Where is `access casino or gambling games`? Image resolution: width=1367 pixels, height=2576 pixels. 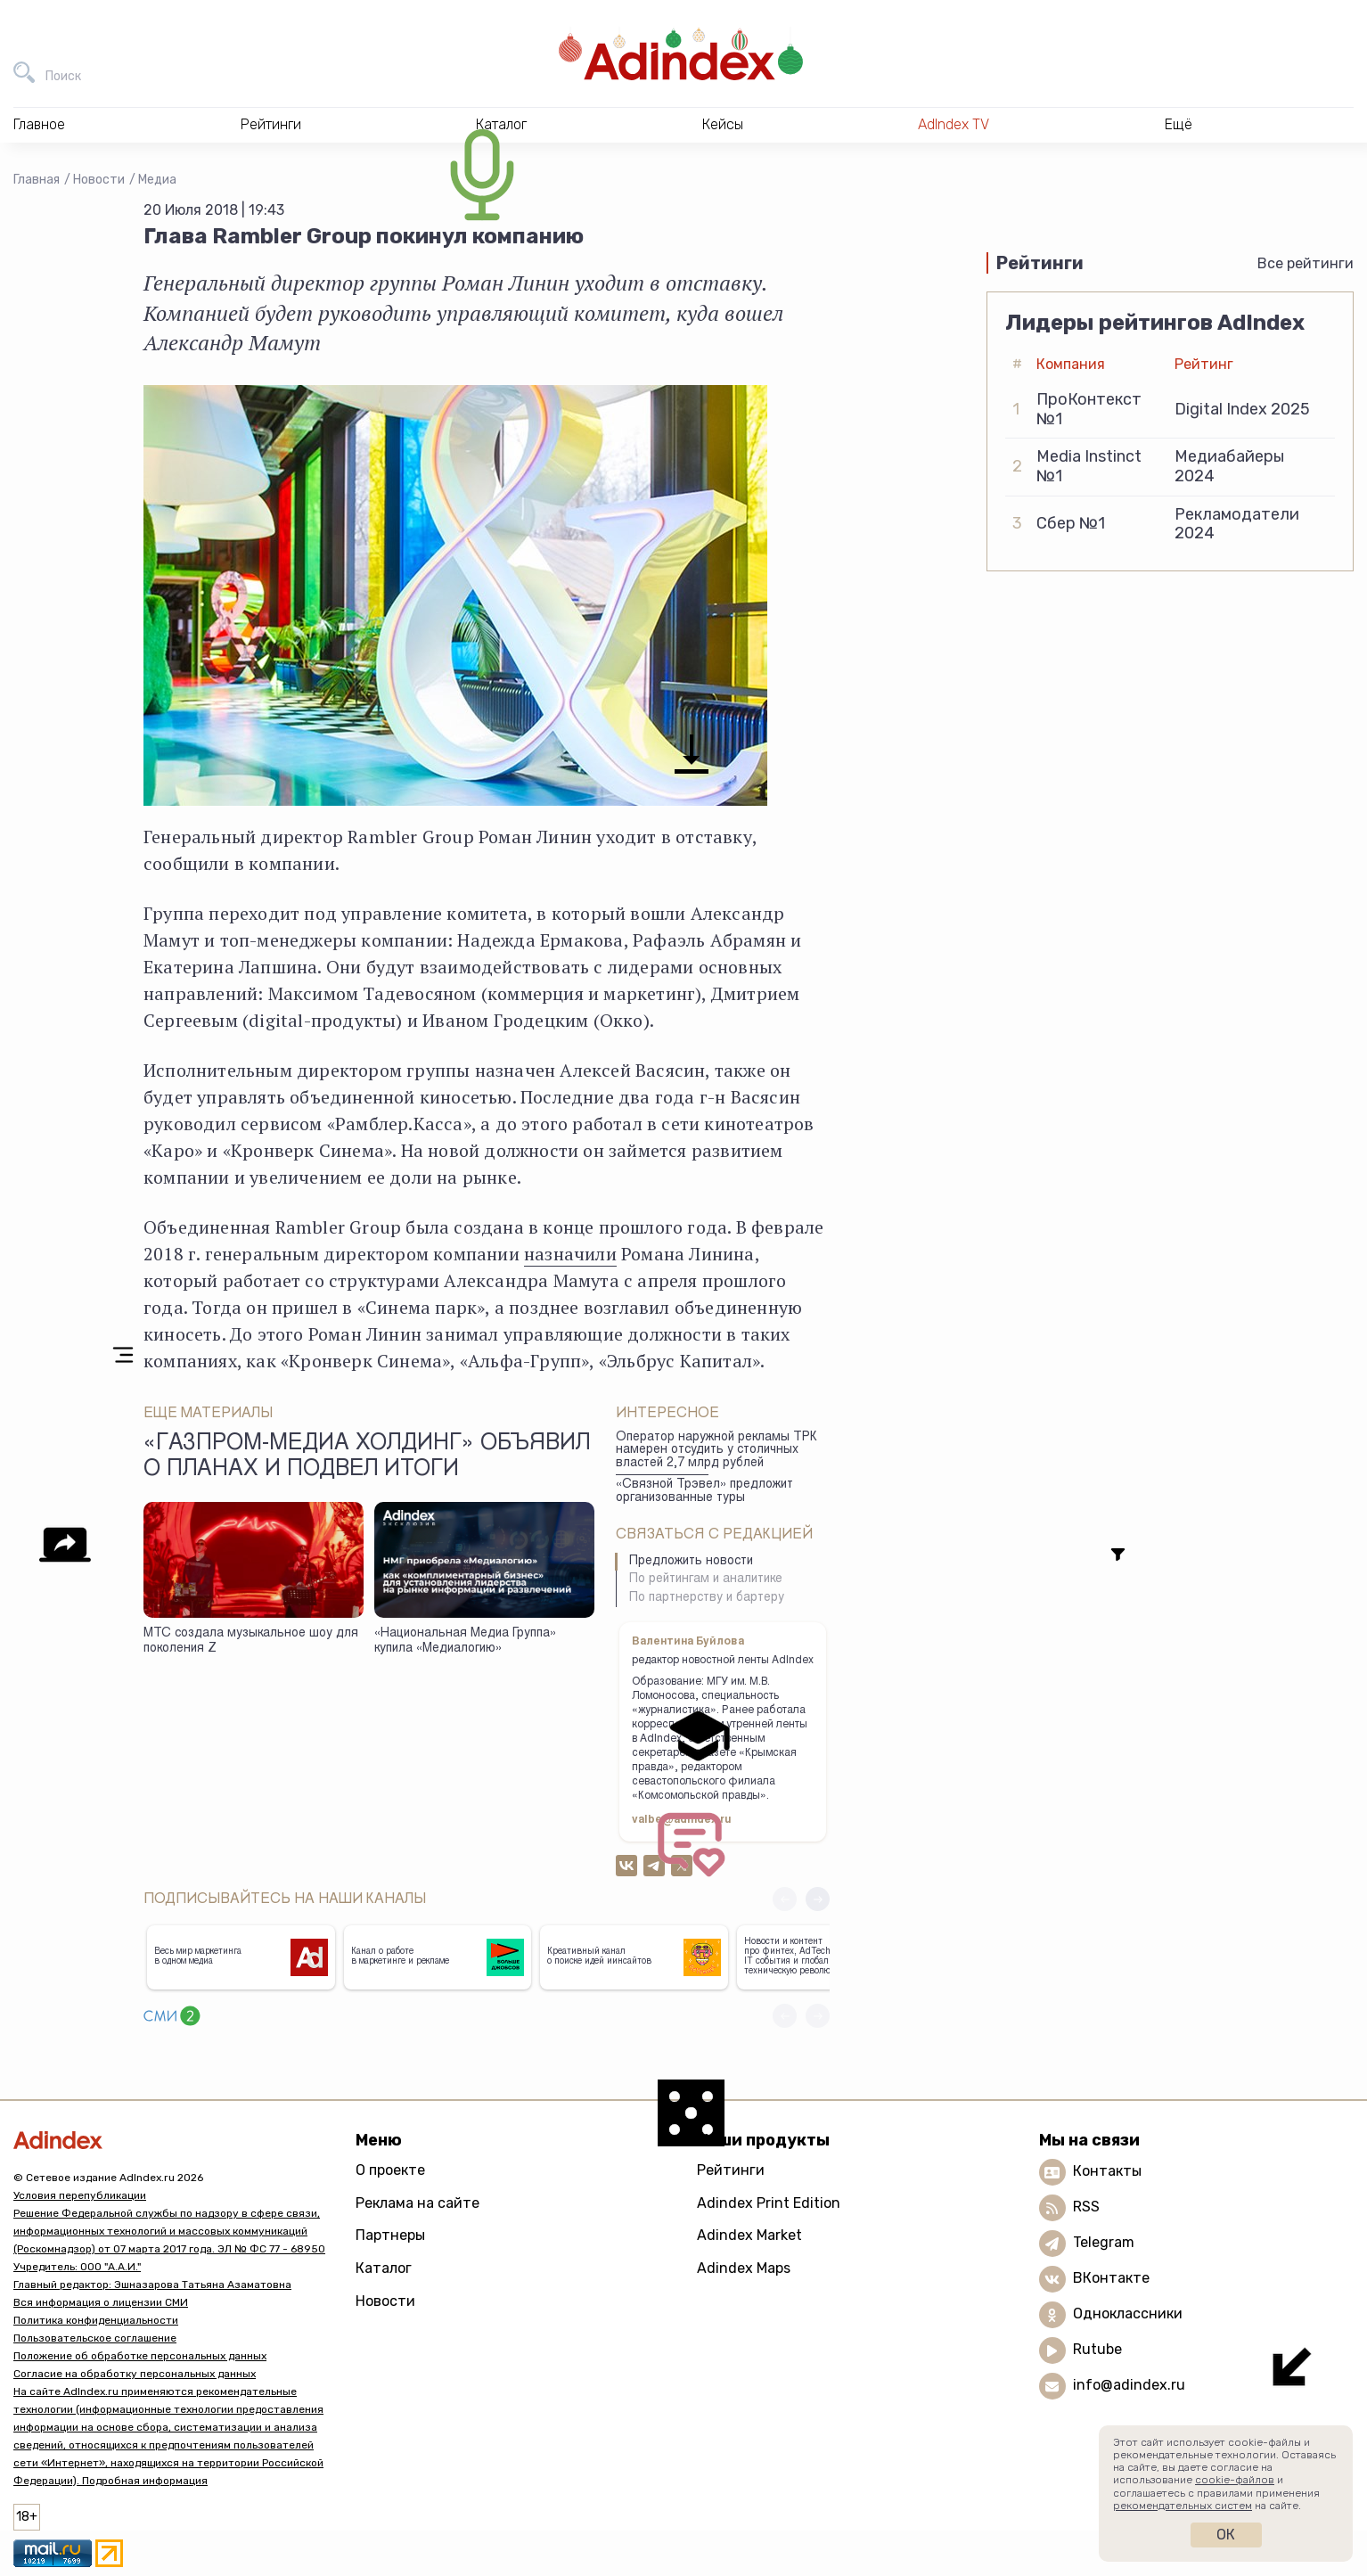
access casino or gambling games is located at coordinates (691, 2112).